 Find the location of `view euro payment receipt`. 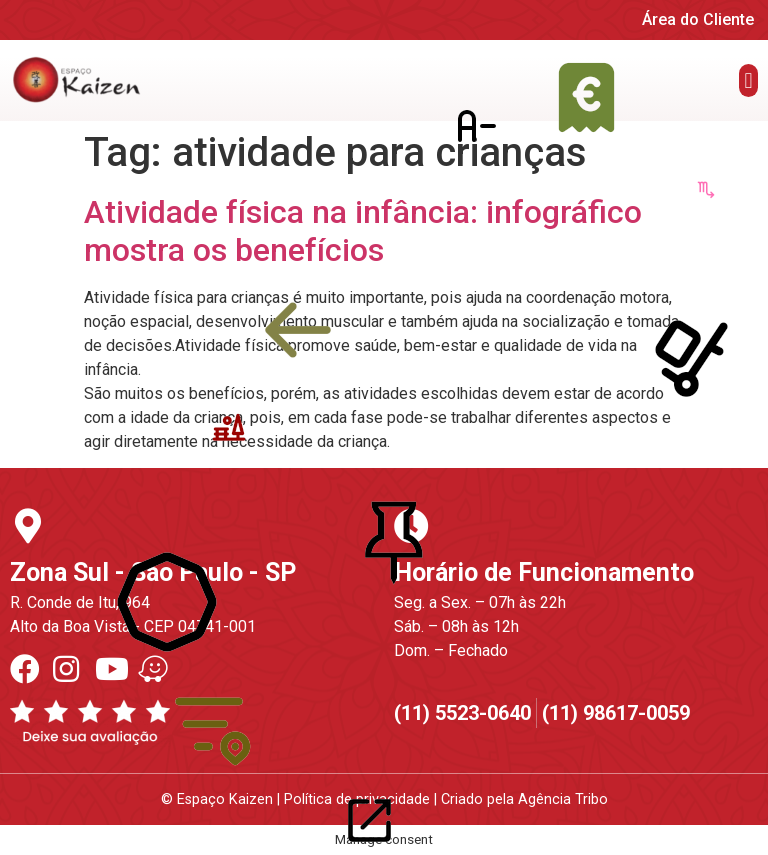

view euro payment receipt is located at coordinates (586, 97).